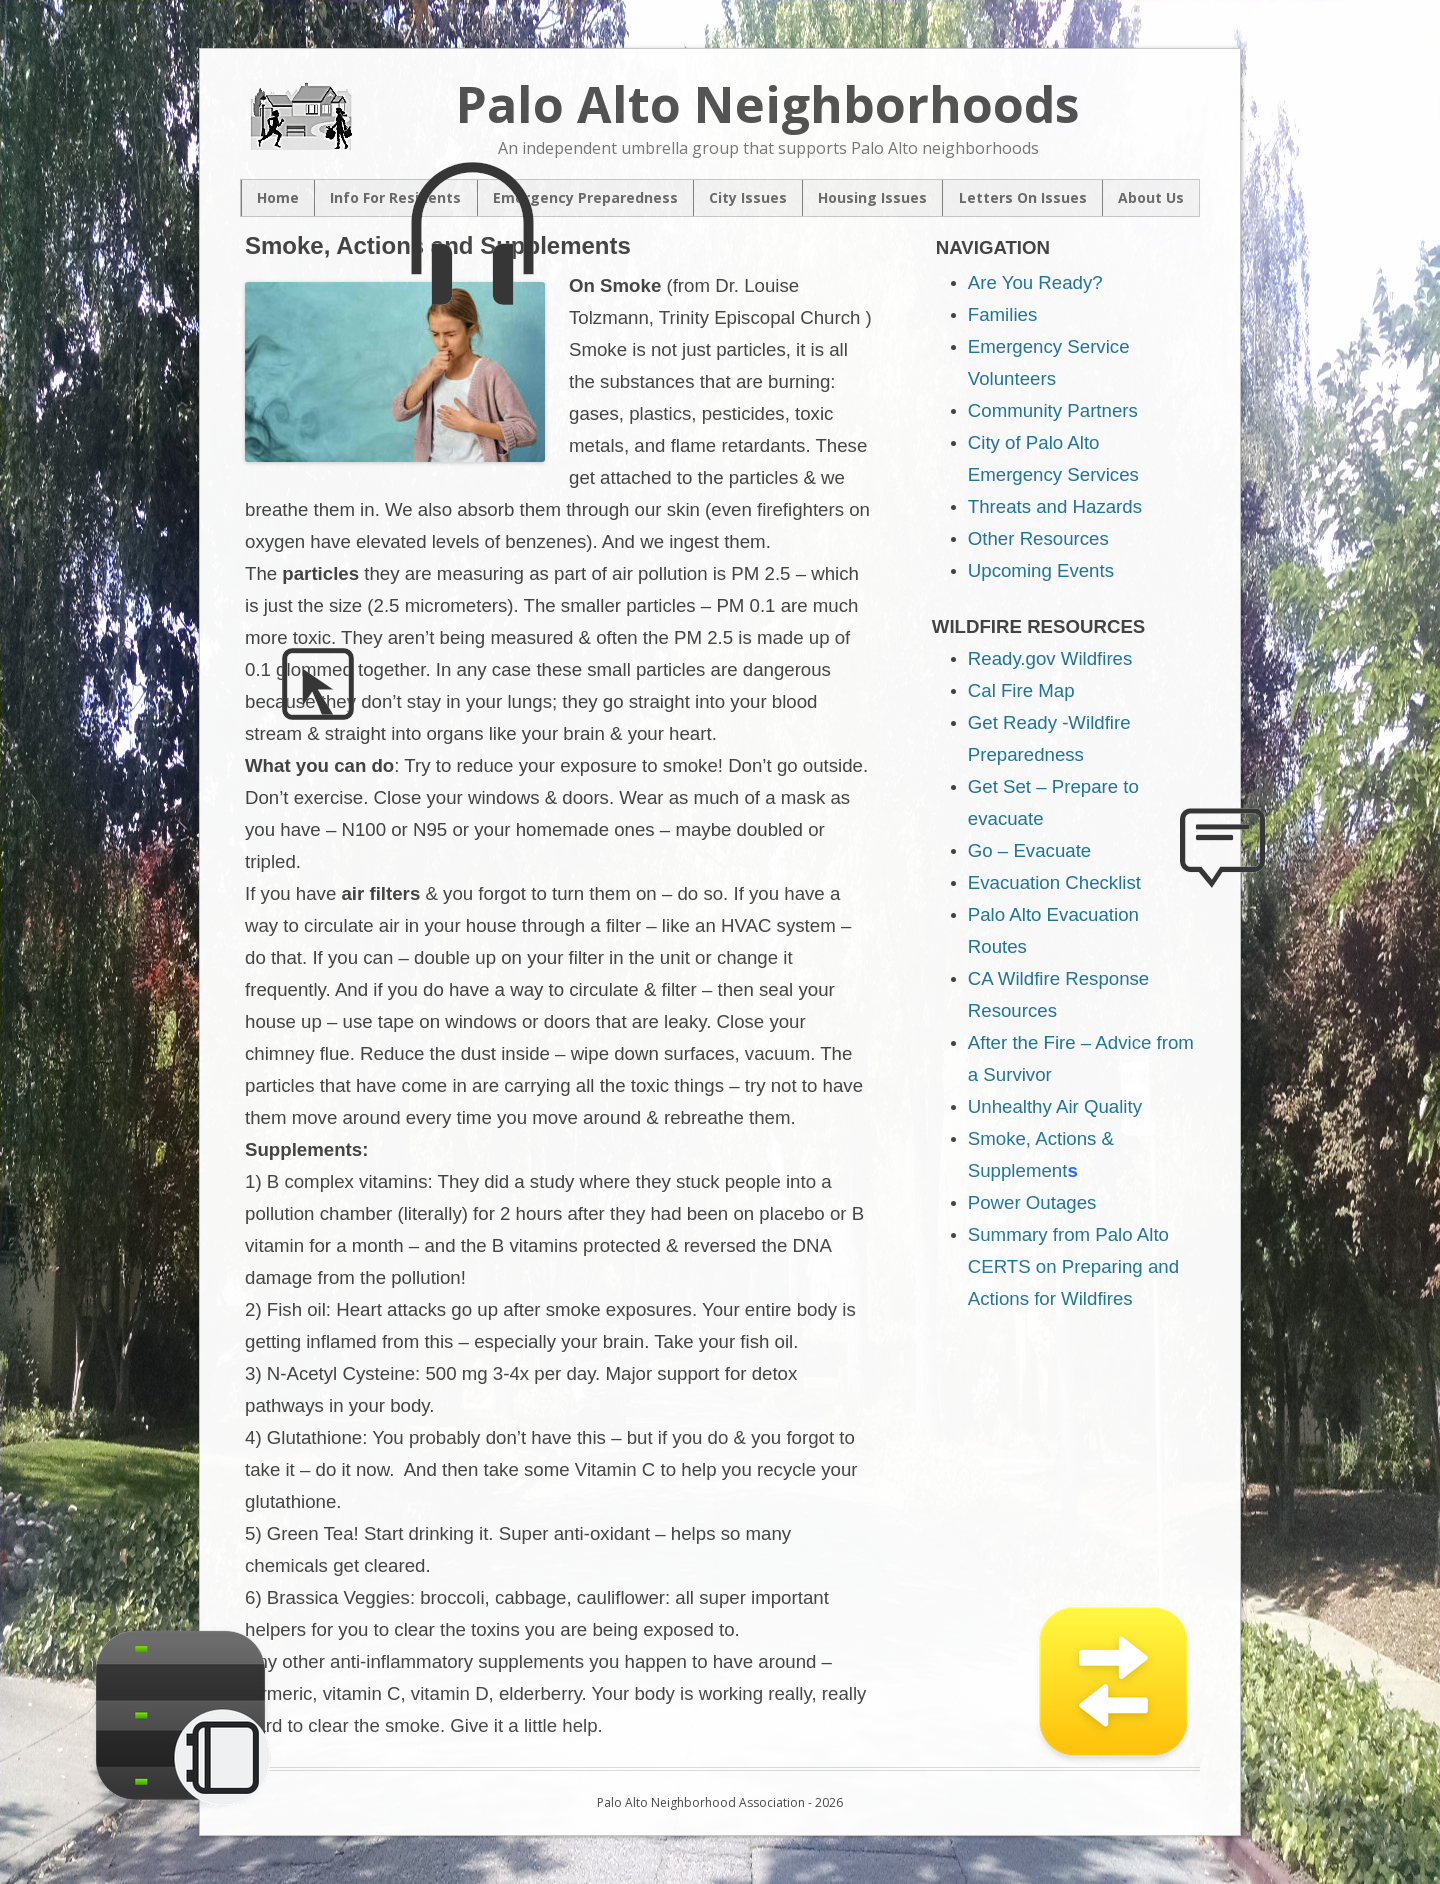 The image size is (1440, 1884). What do you see at coordinates (1113, 1681) in the screenshot?
I see `switch to a different user account` at bounding box center [1113, 1681].